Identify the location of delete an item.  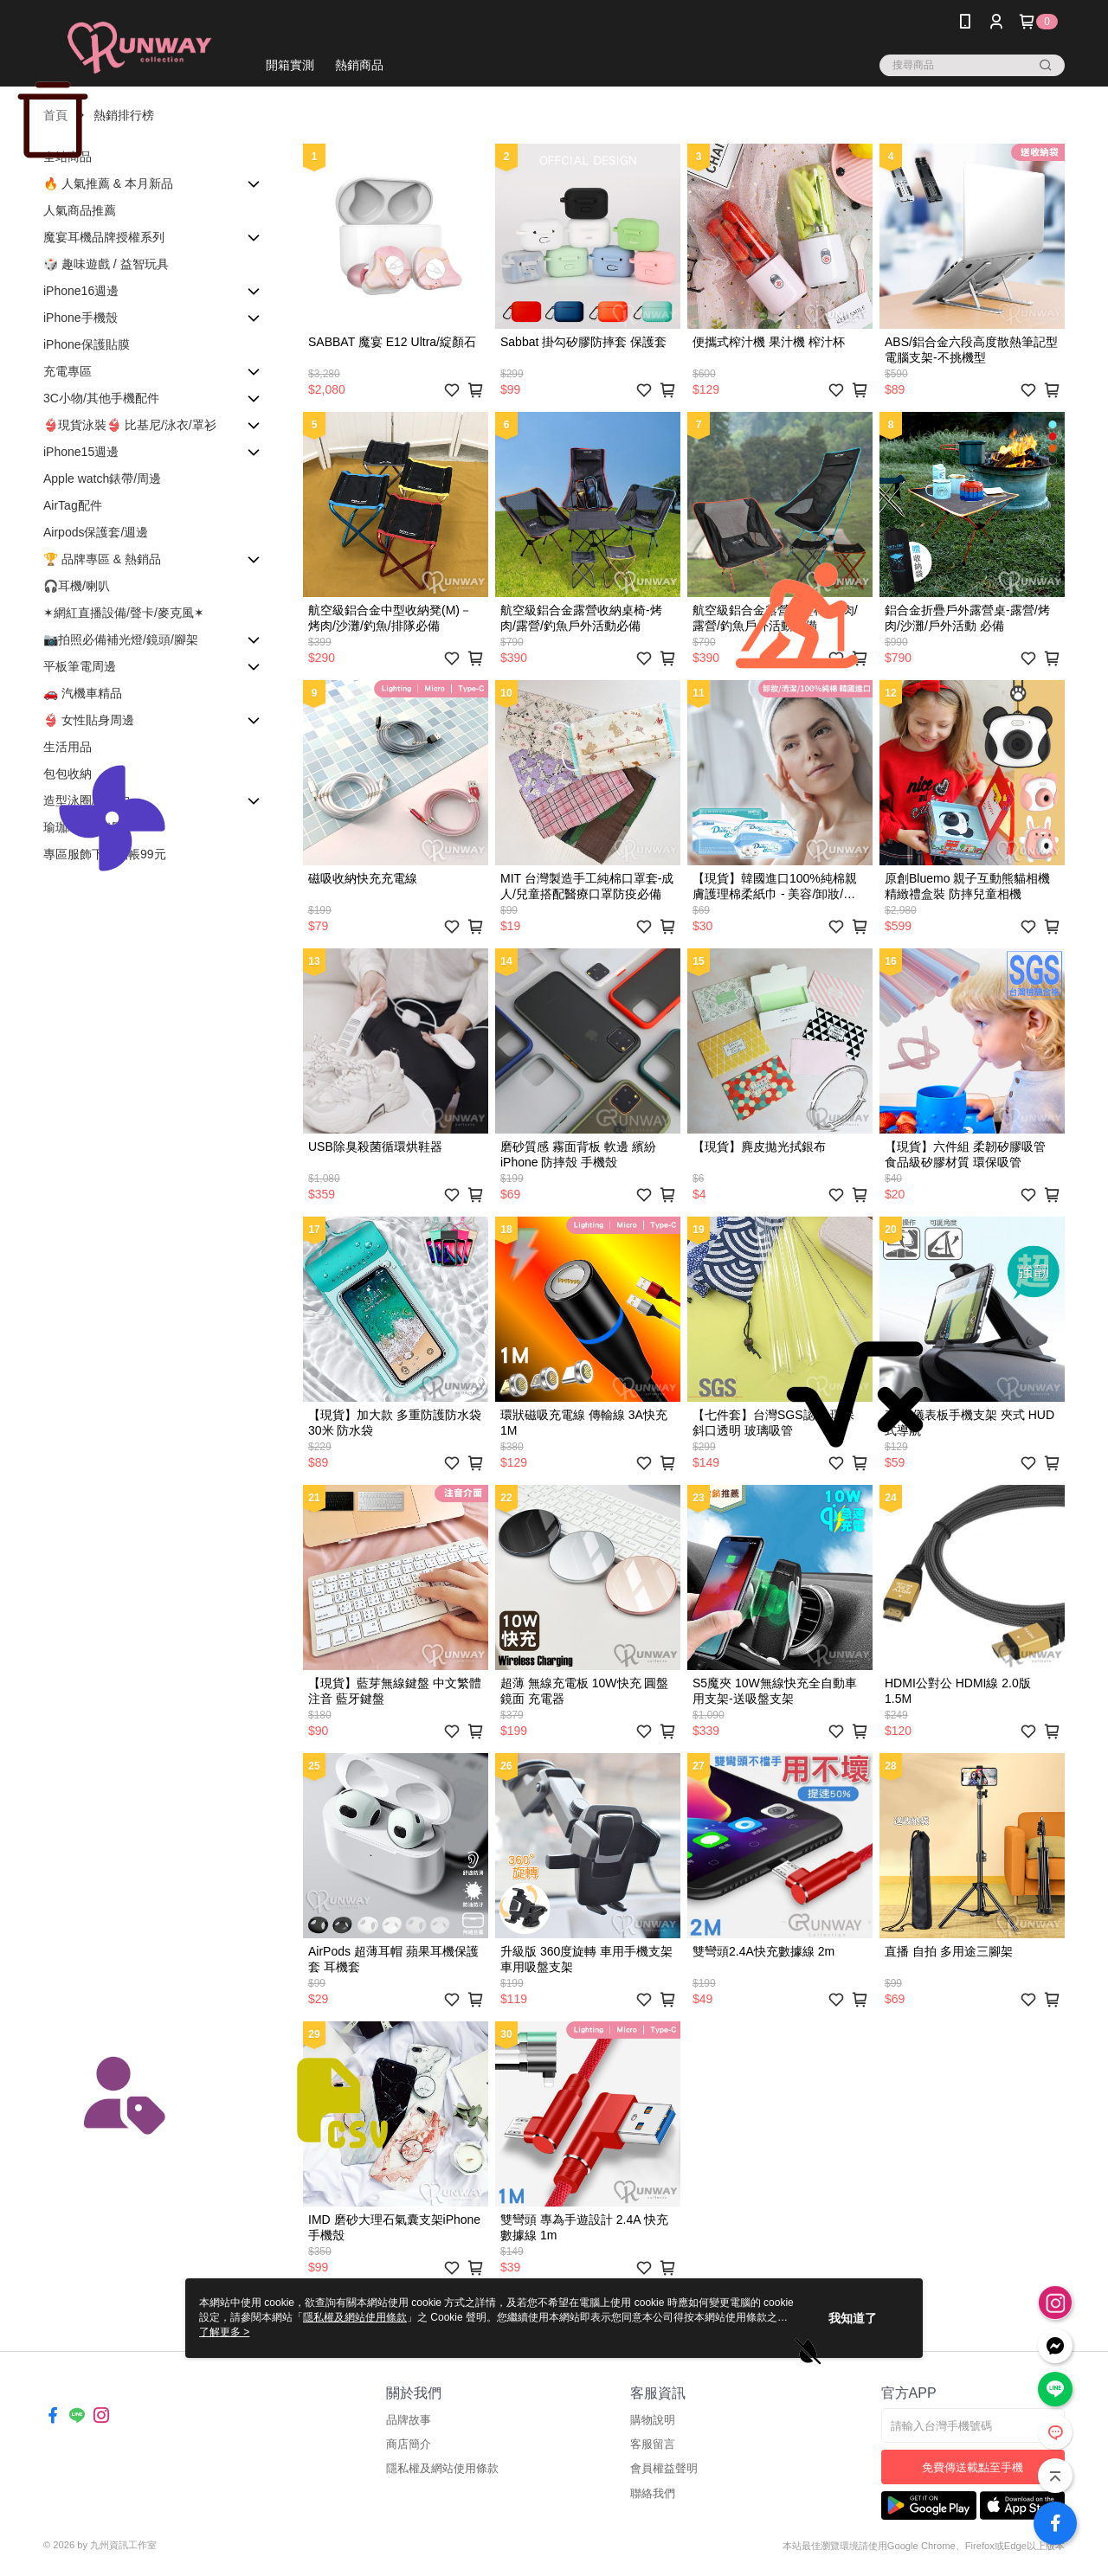
(53, 123).